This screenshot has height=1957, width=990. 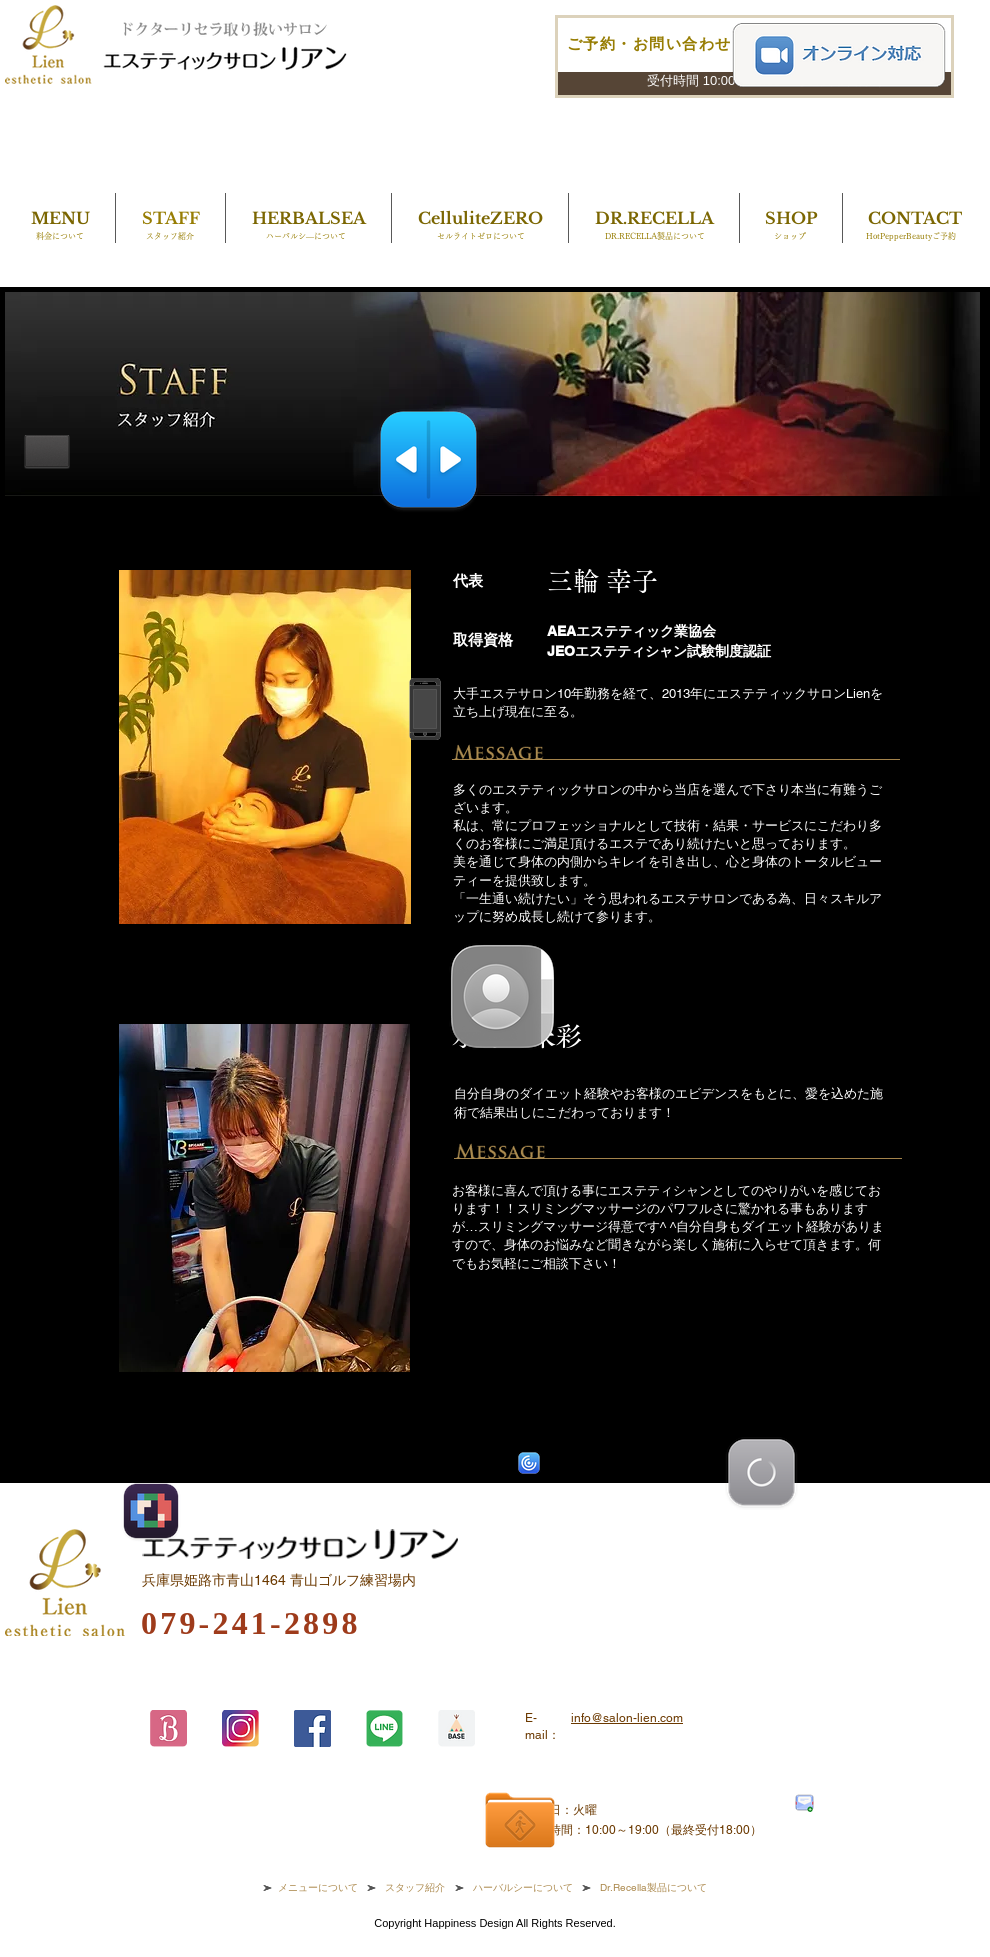 I want to click on open public or shared folder, so click(x=520, y=1820).